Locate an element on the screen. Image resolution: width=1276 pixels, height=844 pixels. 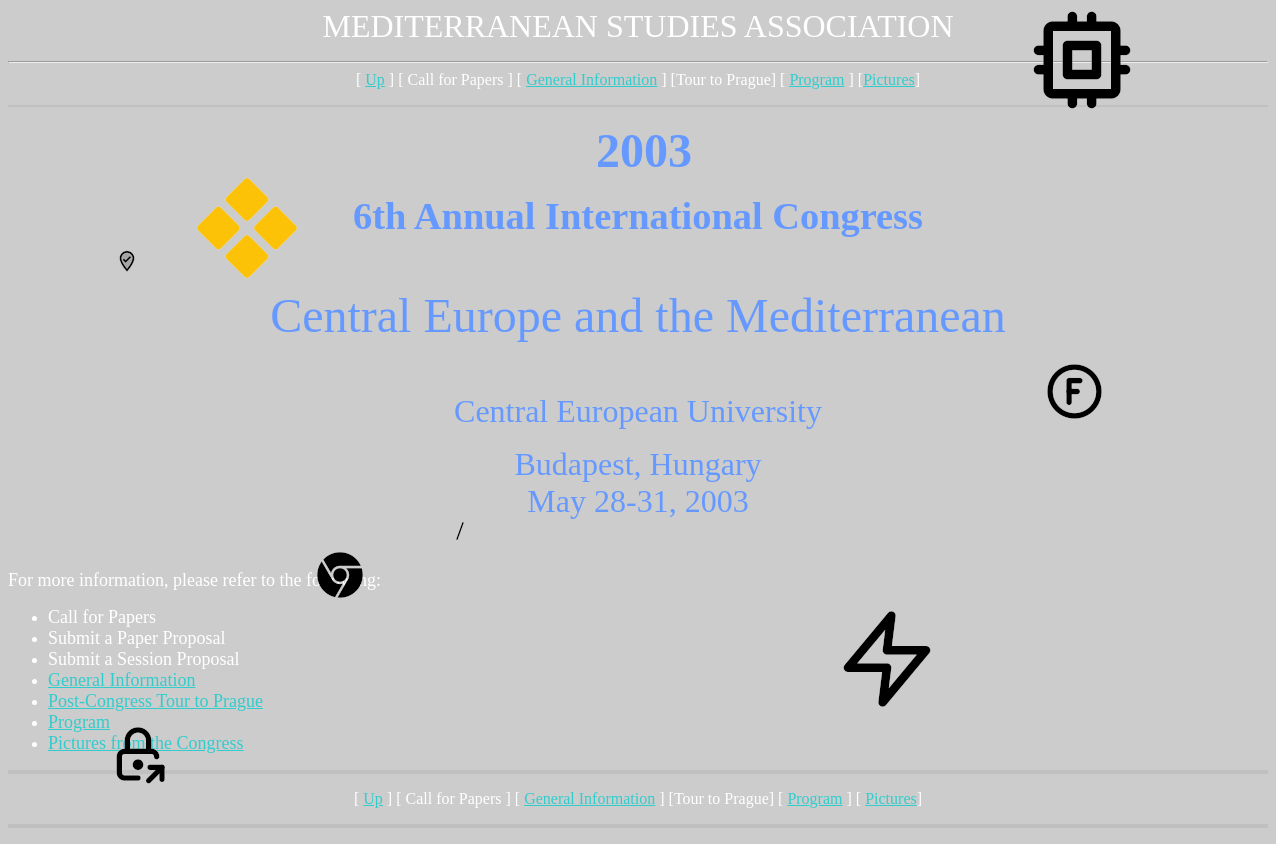
indicates quick actions or instant features is located at coordinates (887, 659).